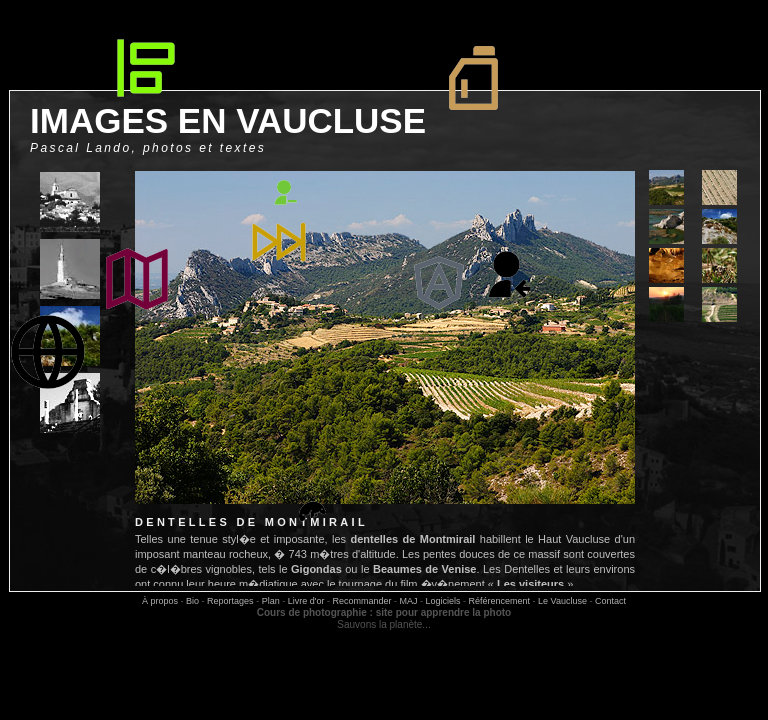 The width and height of the screenshot is (768, 720). I want to click on angularjs framework logo, so click(439, 283).